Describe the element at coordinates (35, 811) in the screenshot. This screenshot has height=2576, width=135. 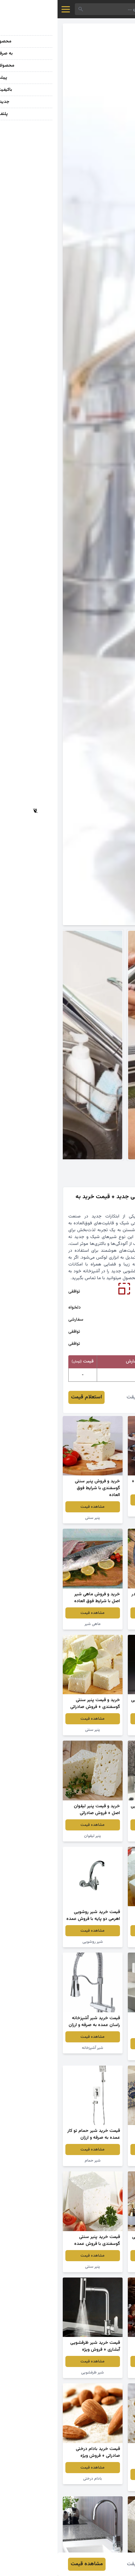
I see `power or charging is disabled` at that location.